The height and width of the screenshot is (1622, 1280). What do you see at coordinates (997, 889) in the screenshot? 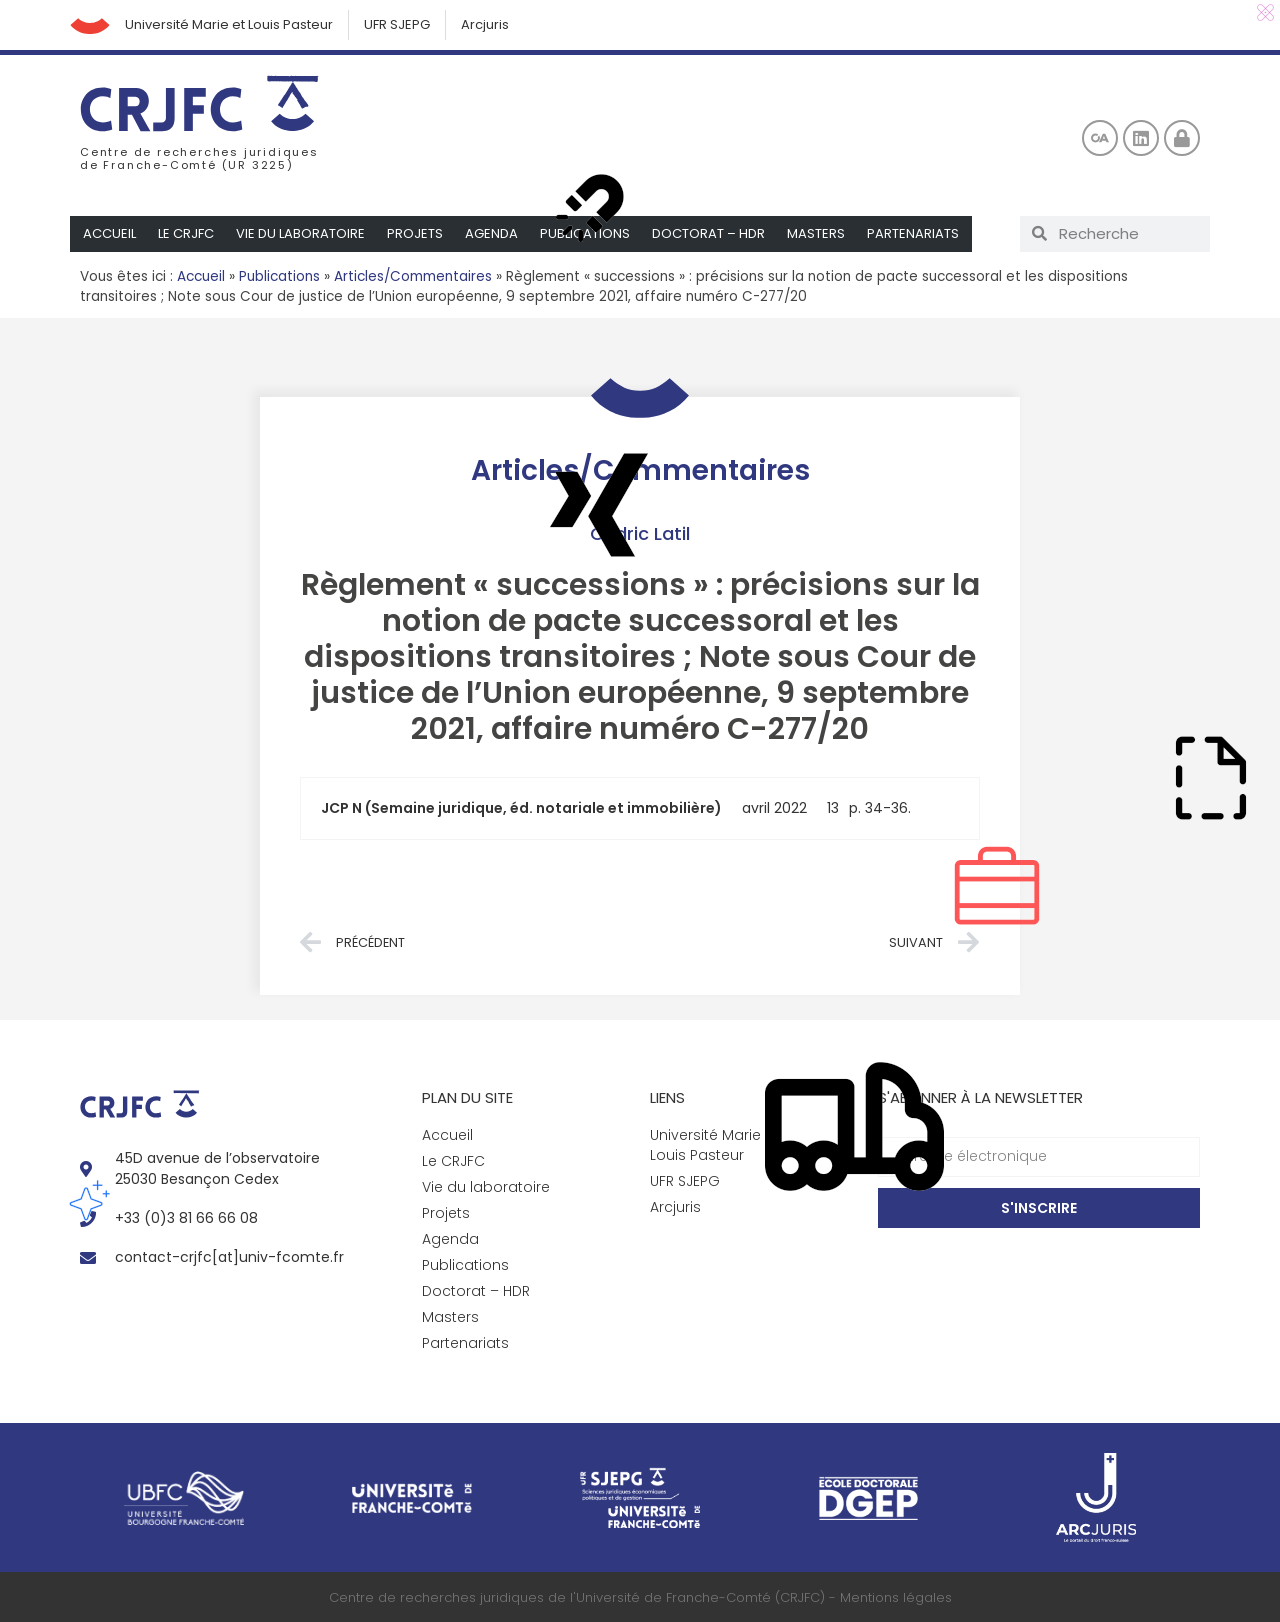
I see `access work or business documents` at bounding box center [997, 889].